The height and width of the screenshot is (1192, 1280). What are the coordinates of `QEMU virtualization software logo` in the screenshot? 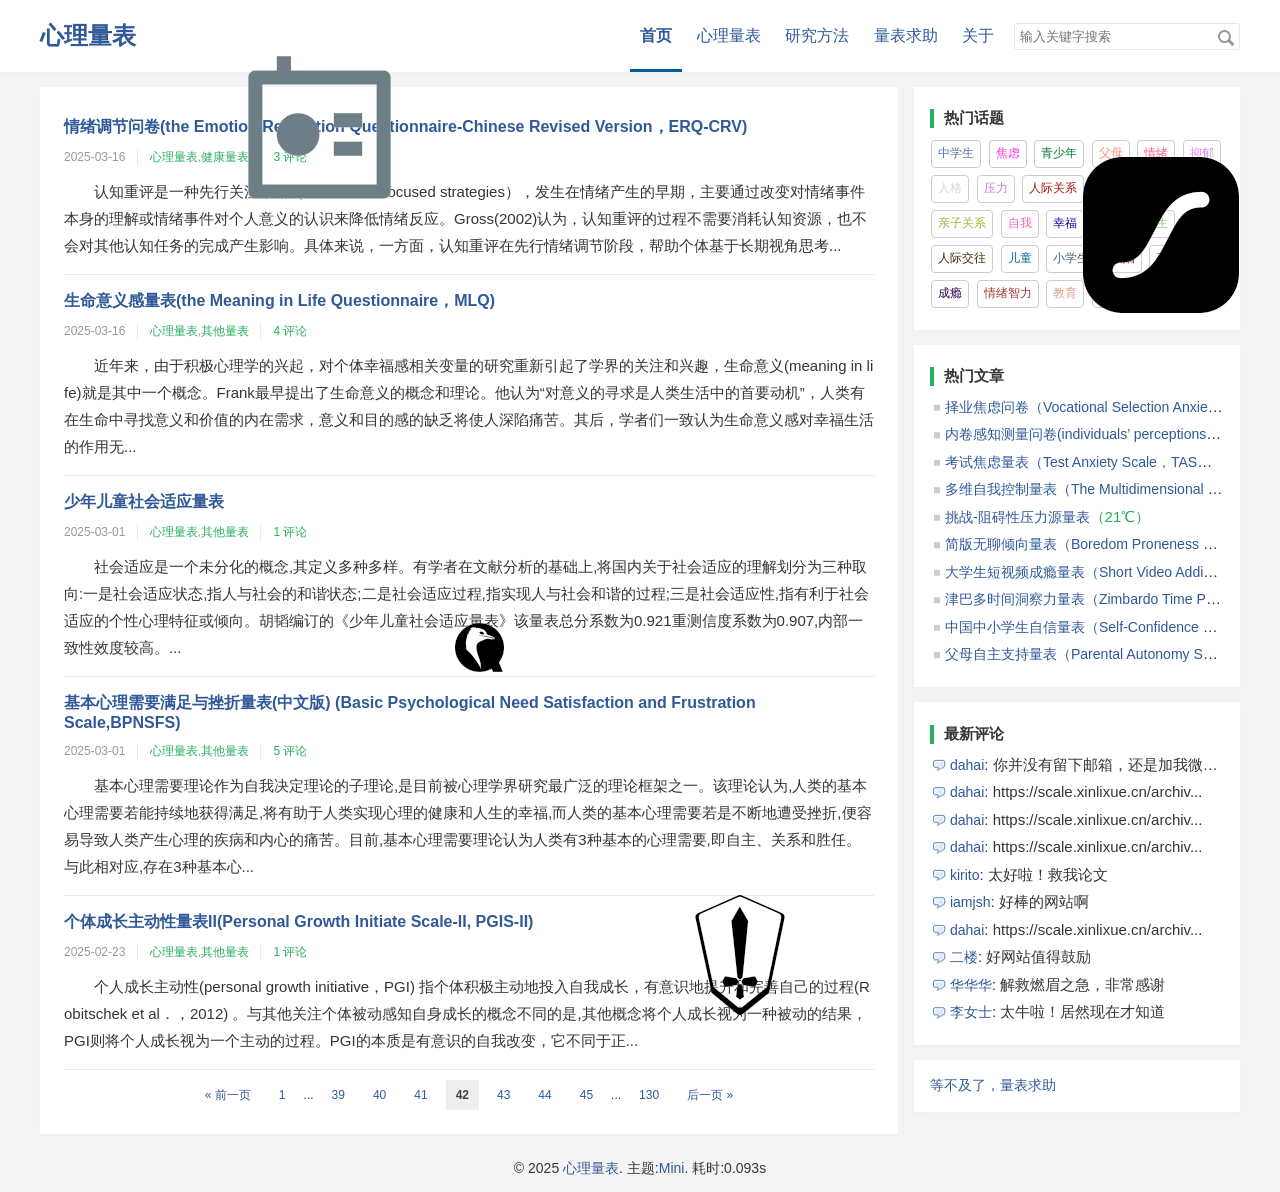 It's located at (479, 647).